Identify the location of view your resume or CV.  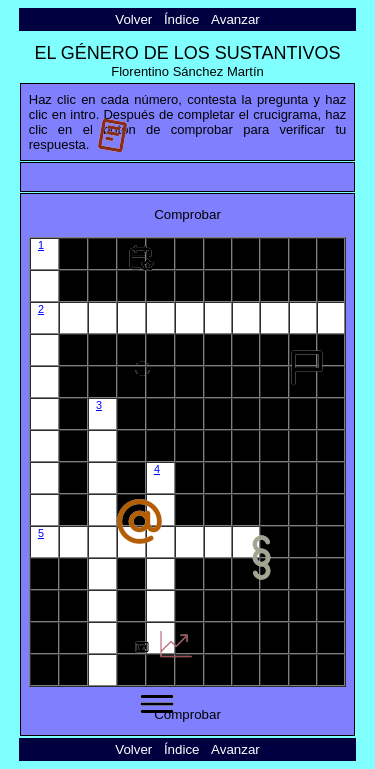
(112, 135).